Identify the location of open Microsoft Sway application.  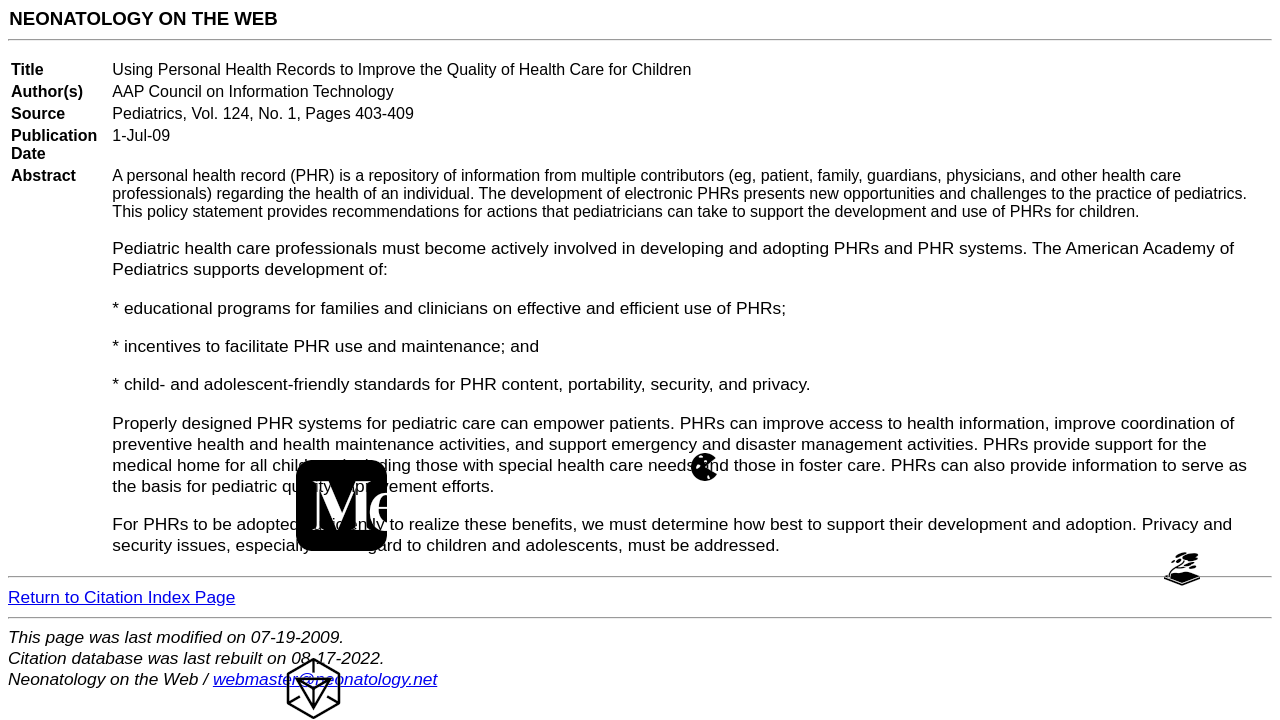
(1182, 569).